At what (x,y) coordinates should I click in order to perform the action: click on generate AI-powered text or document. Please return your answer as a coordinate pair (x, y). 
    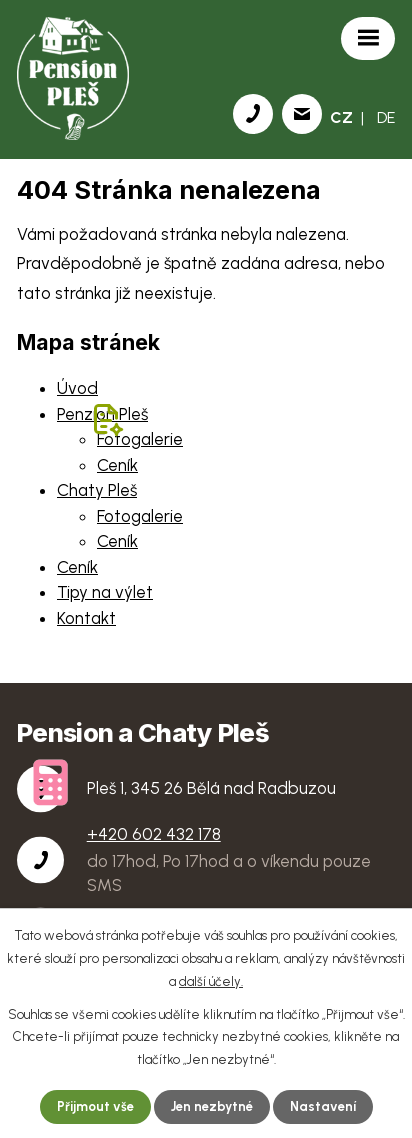
    Looking at the image, I should click on (106, 419).